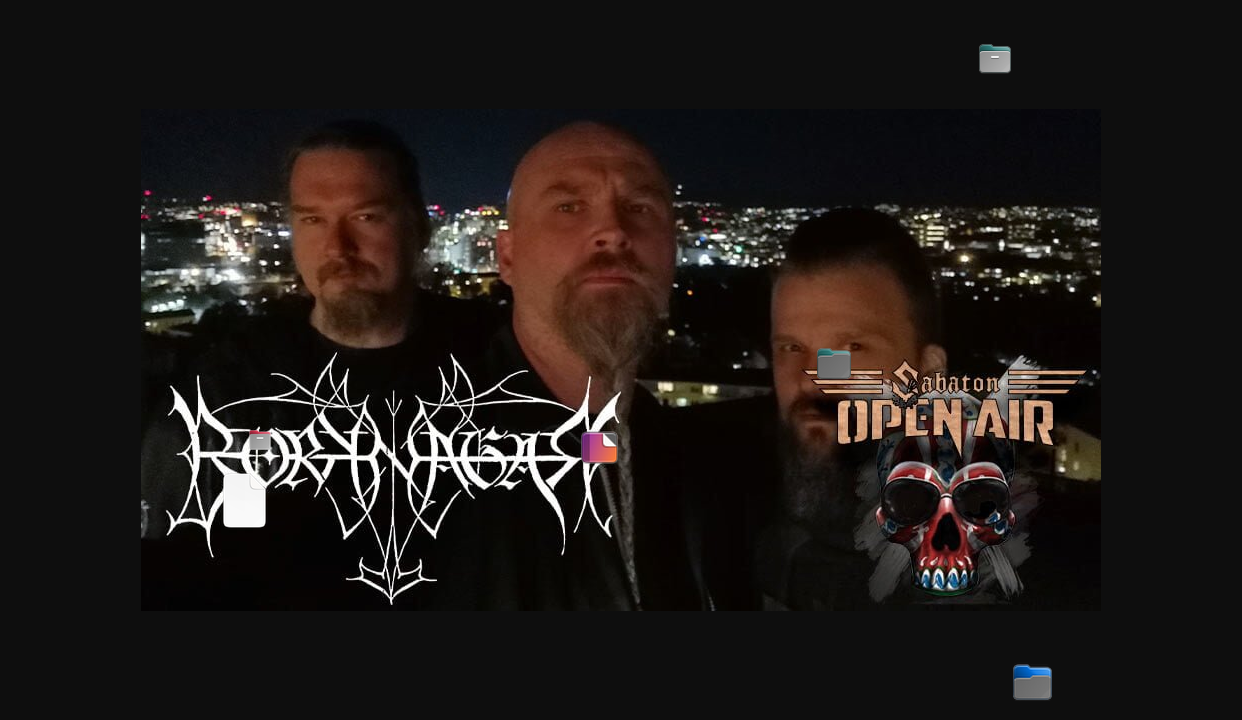 Image resolution: width=1242 pixels, height=720 pixels. I want to click on open the file manager application, so click(995, 58).